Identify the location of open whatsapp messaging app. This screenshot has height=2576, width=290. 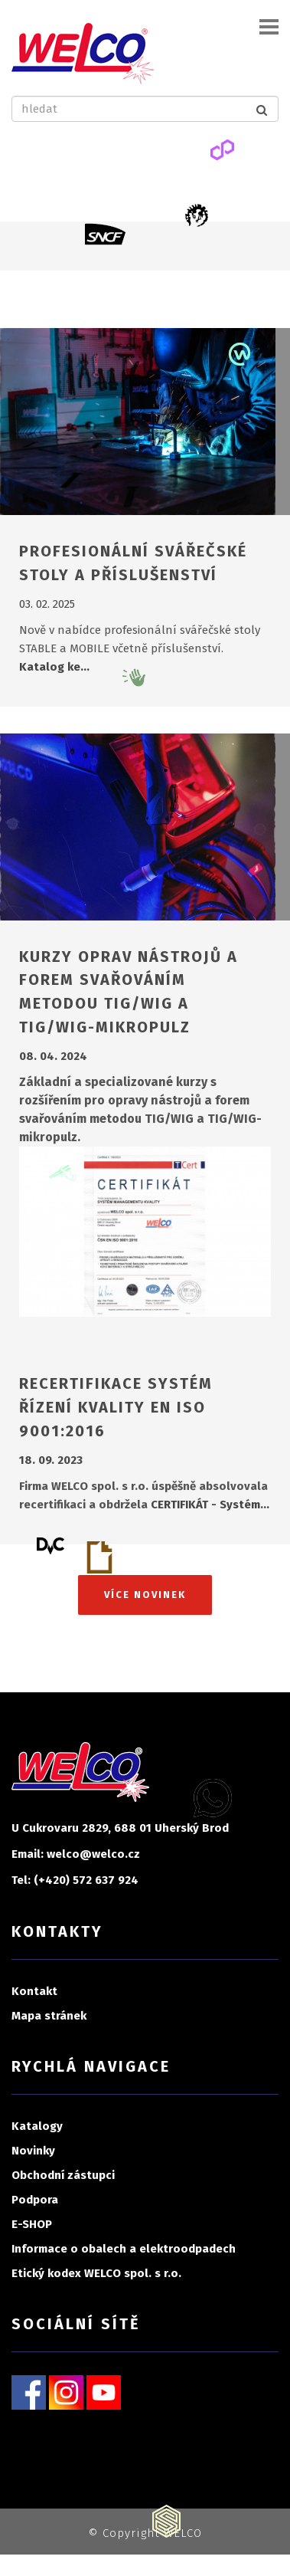
(213, 1798).